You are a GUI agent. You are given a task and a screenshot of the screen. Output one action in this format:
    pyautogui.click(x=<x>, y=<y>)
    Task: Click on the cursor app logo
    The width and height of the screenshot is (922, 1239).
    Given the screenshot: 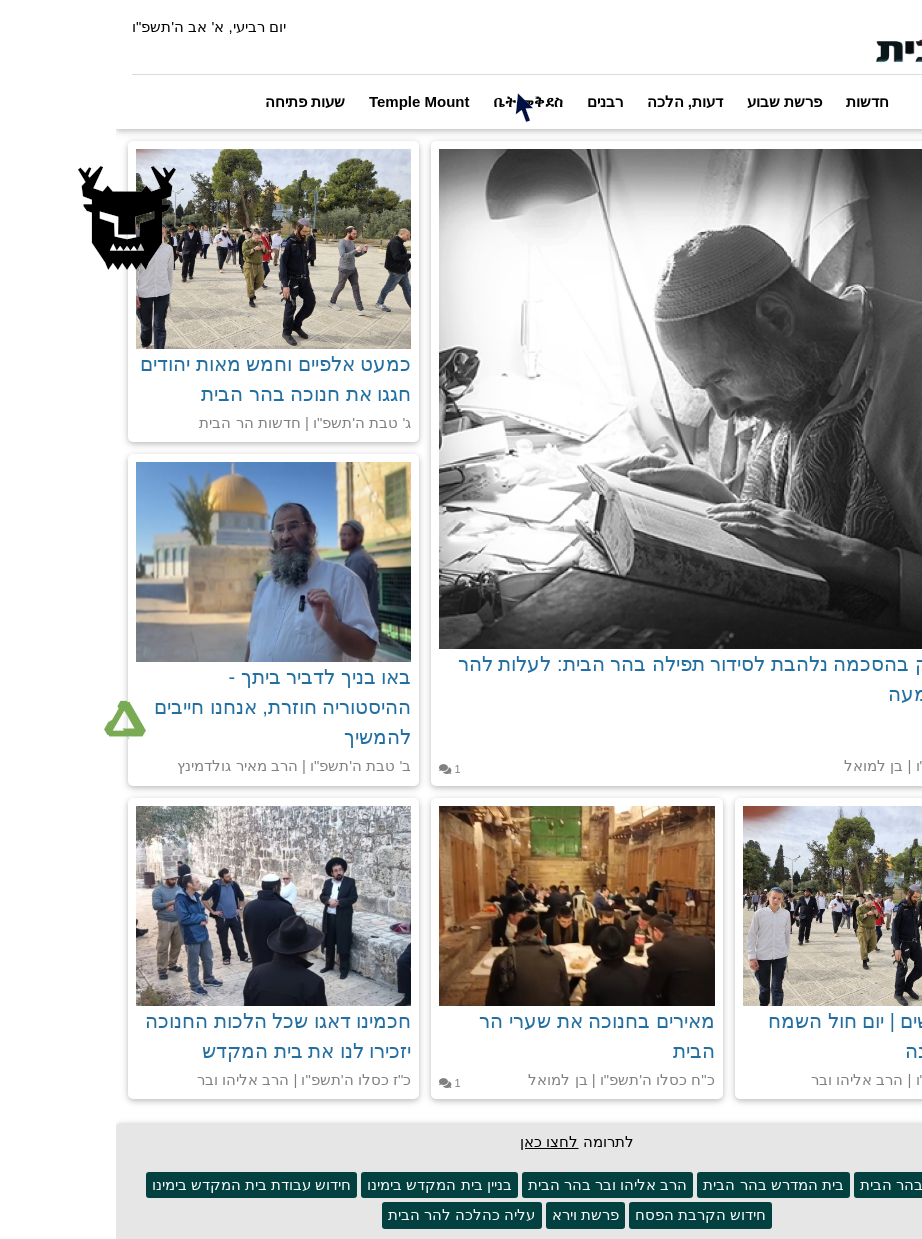 What is the action you would take?
    pyautogui.click(x=523, y=108)
    